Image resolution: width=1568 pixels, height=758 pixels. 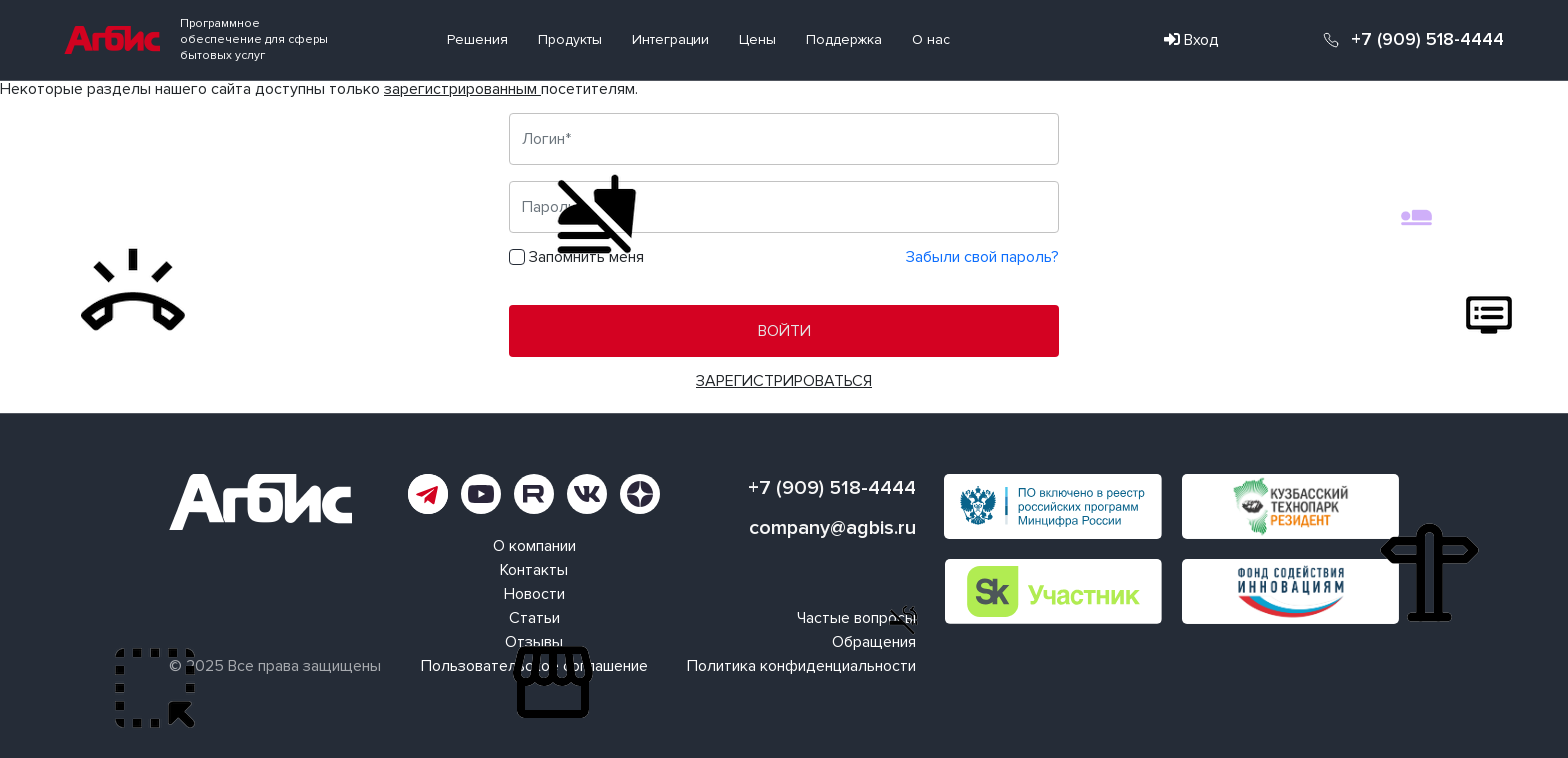 What do you see at coordinates (1416, 217) in the screenshot?
I see `view hotel or accommodation options` at bounding box center [1416, 217].